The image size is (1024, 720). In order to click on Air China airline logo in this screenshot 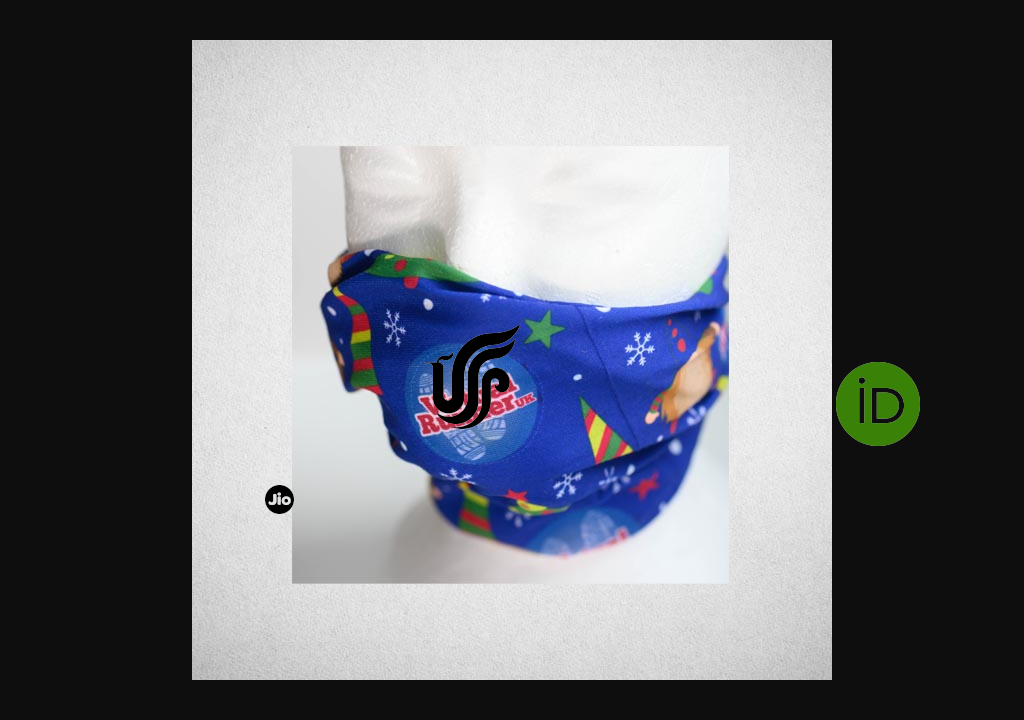, I will do `click(472, 376)`.